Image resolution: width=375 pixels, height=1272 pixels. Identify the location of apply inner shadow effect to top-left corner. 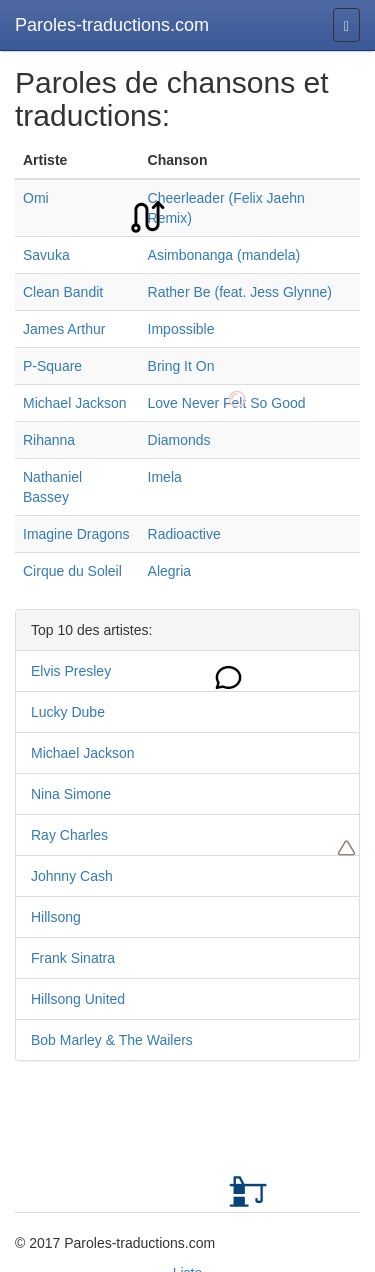
(237, 399).